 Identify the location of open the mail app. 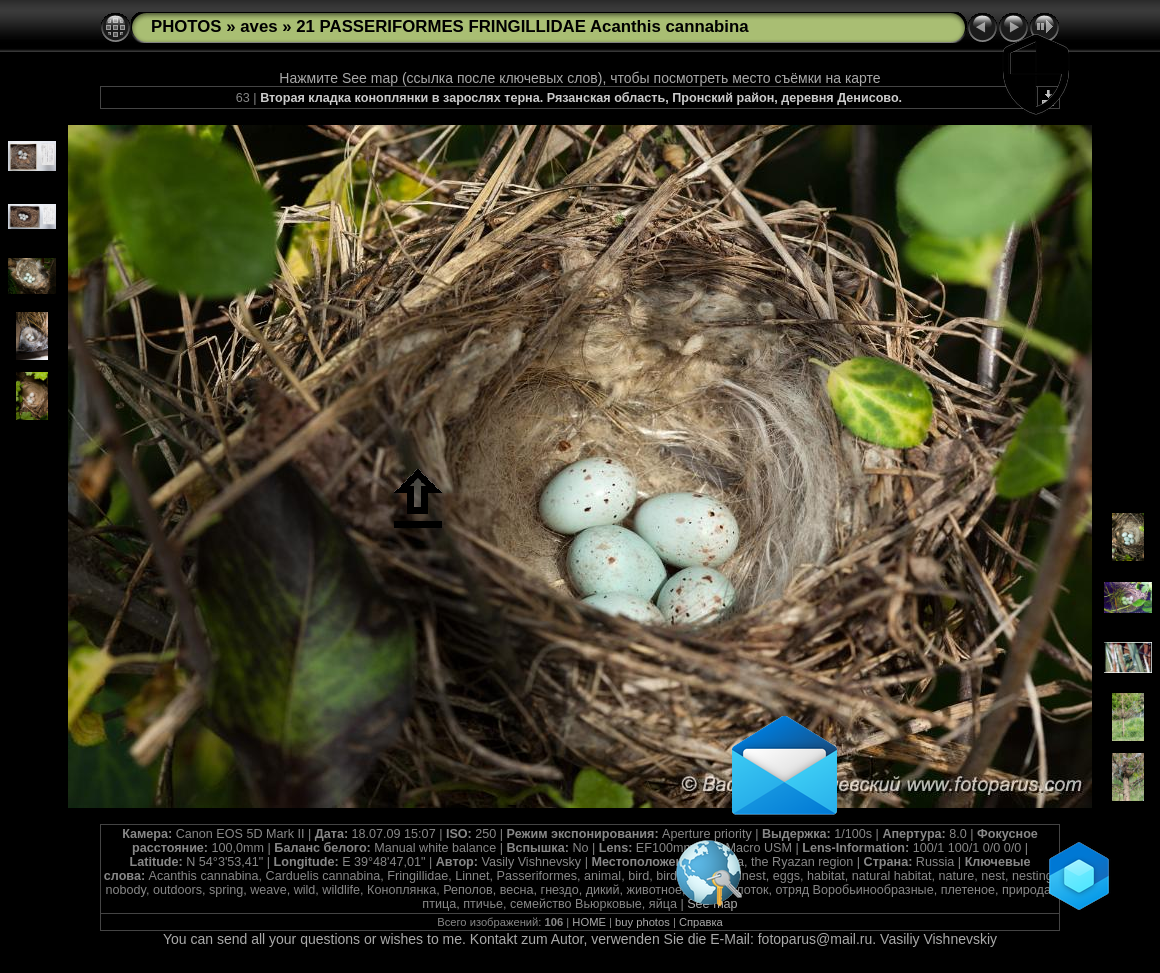
(784, 768).